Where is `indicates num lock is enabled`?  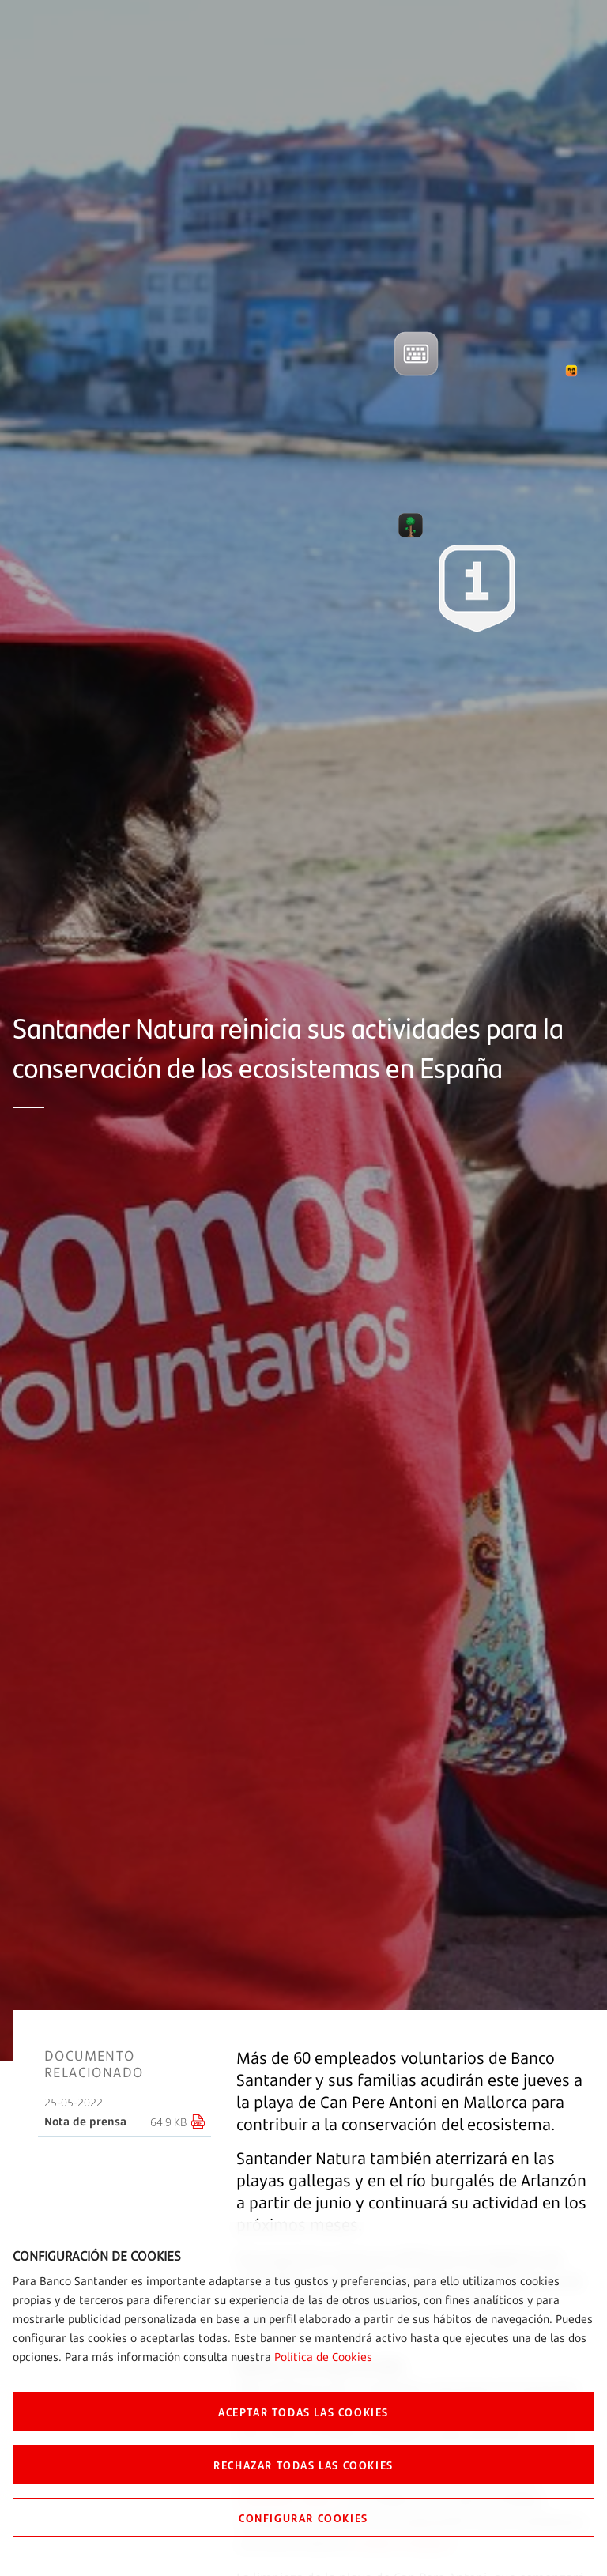
indicates num lock is enabled is located at coordinates (477, 588).